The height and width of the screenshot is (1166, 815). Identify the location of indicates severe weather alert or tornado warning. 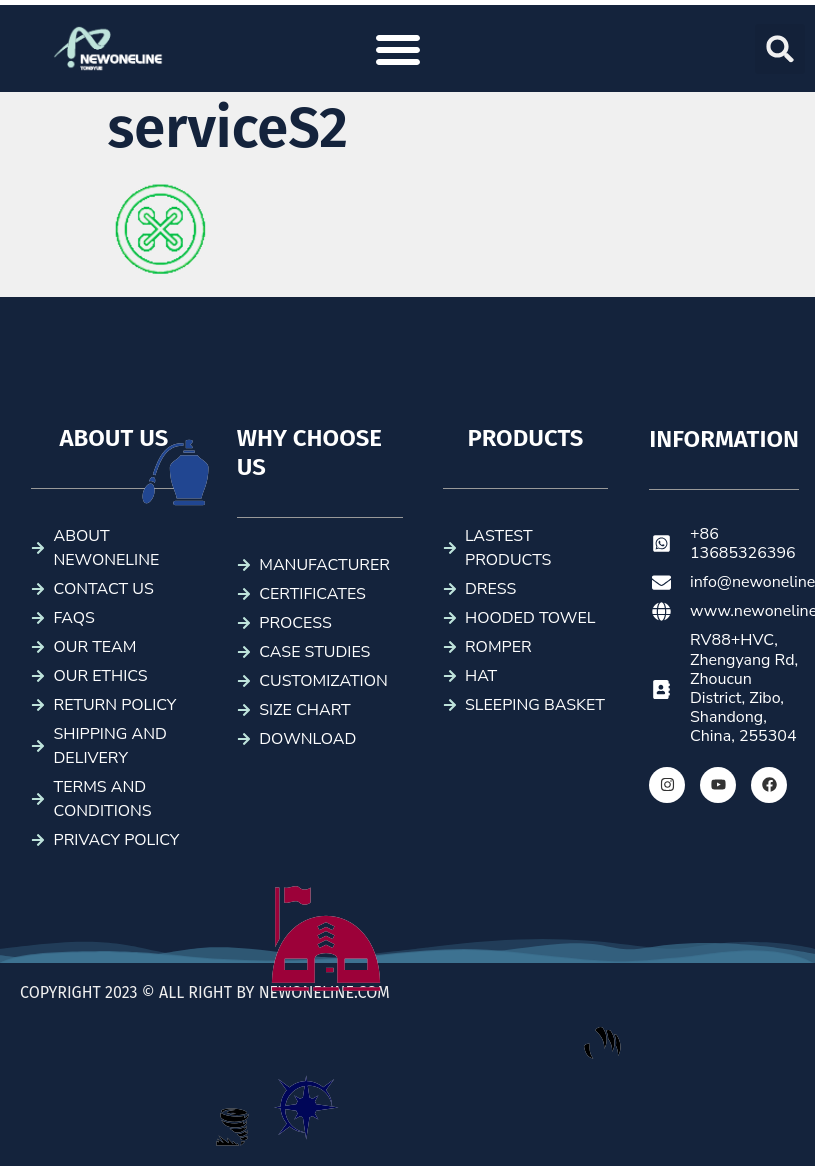
(235, 1127).